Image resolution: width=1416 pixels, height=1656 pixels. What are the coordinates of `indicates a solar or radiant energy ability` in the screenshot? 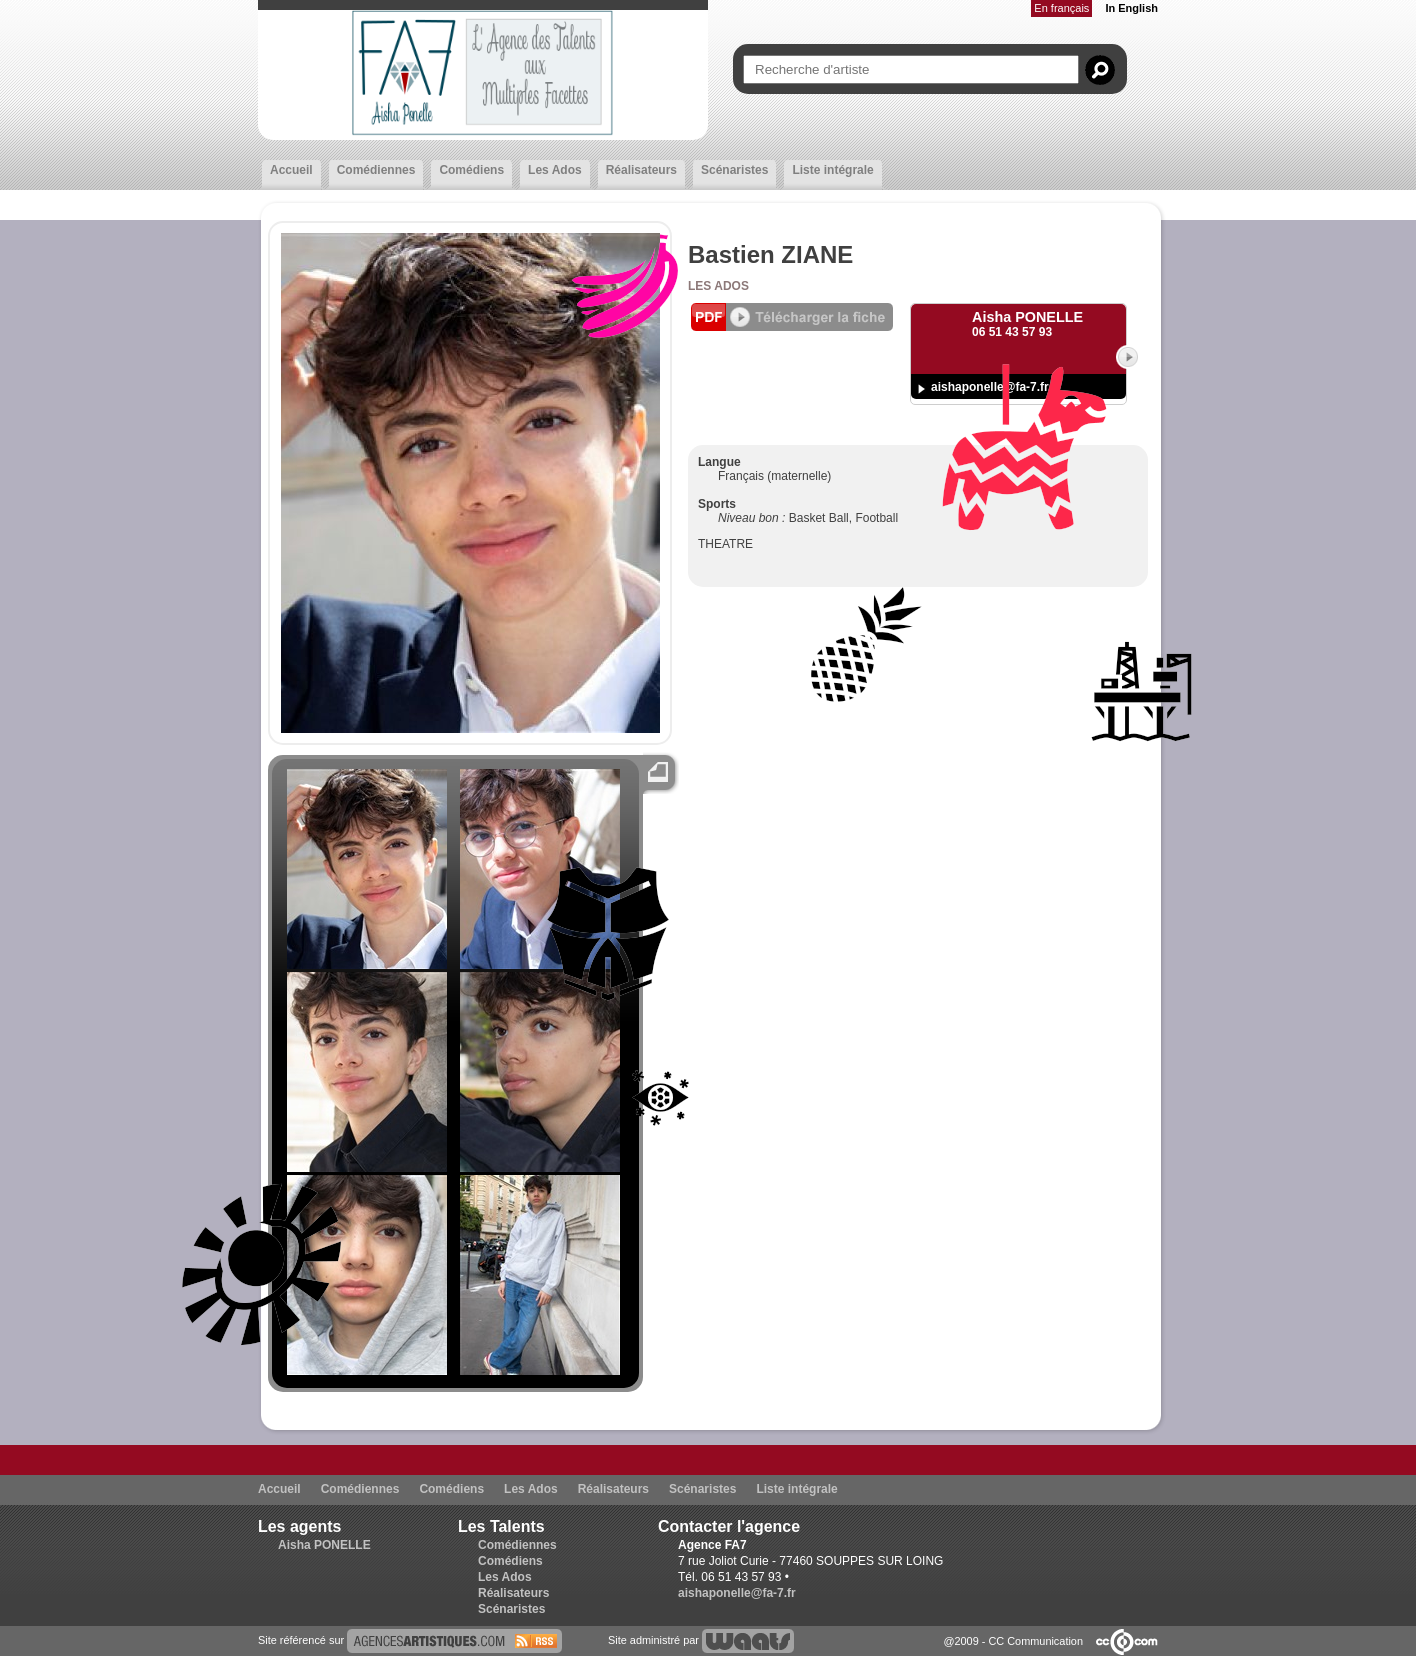 It's located at (263, 1264).